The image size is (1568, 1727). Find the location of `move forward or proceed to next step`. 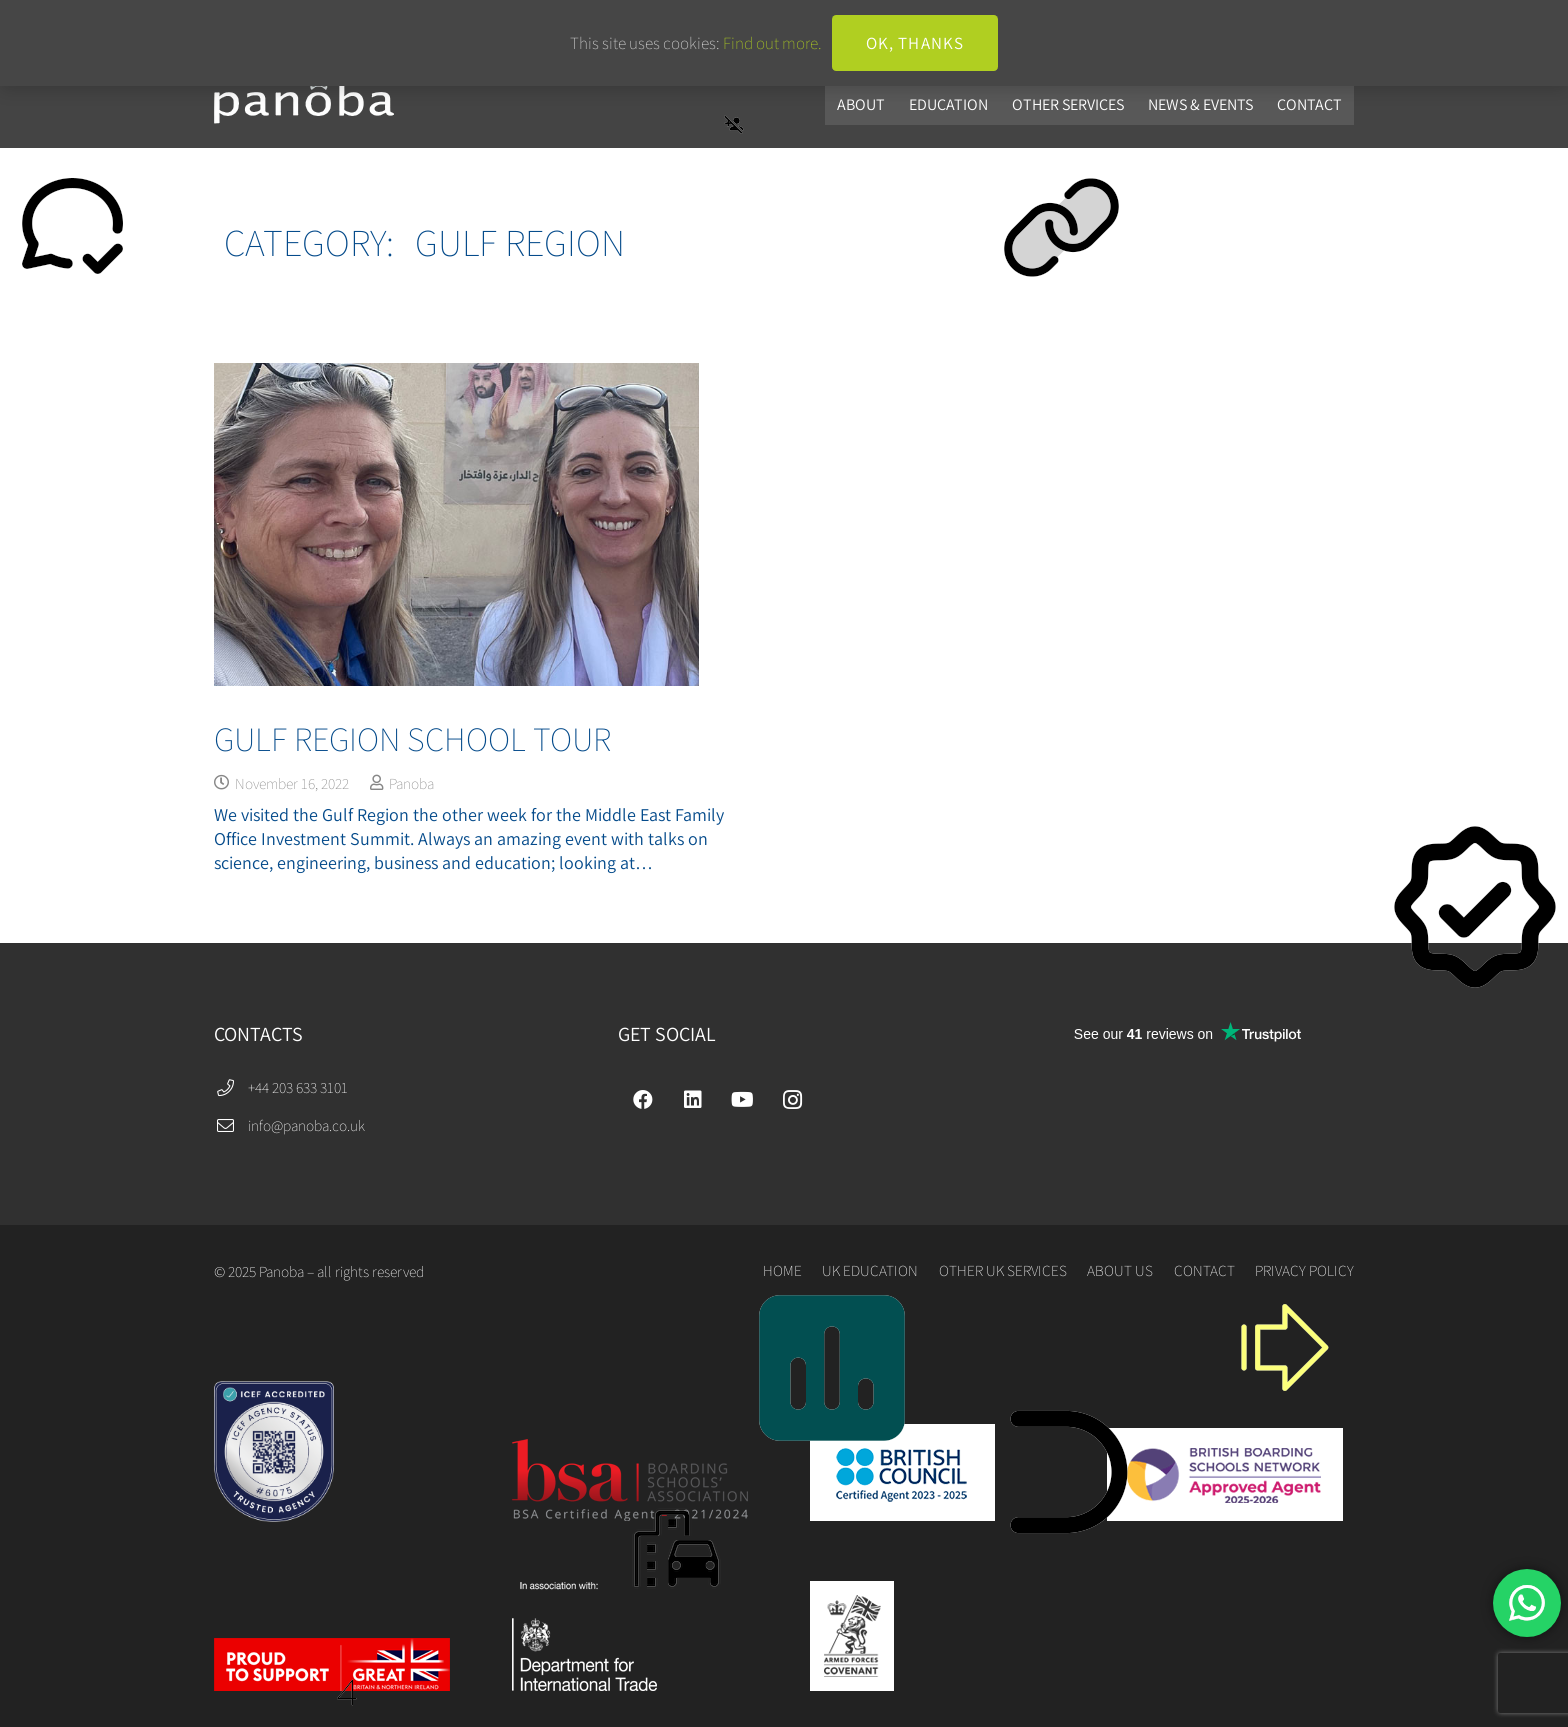

move forward or proceed to next step is located at coordinates (1281, 1347).